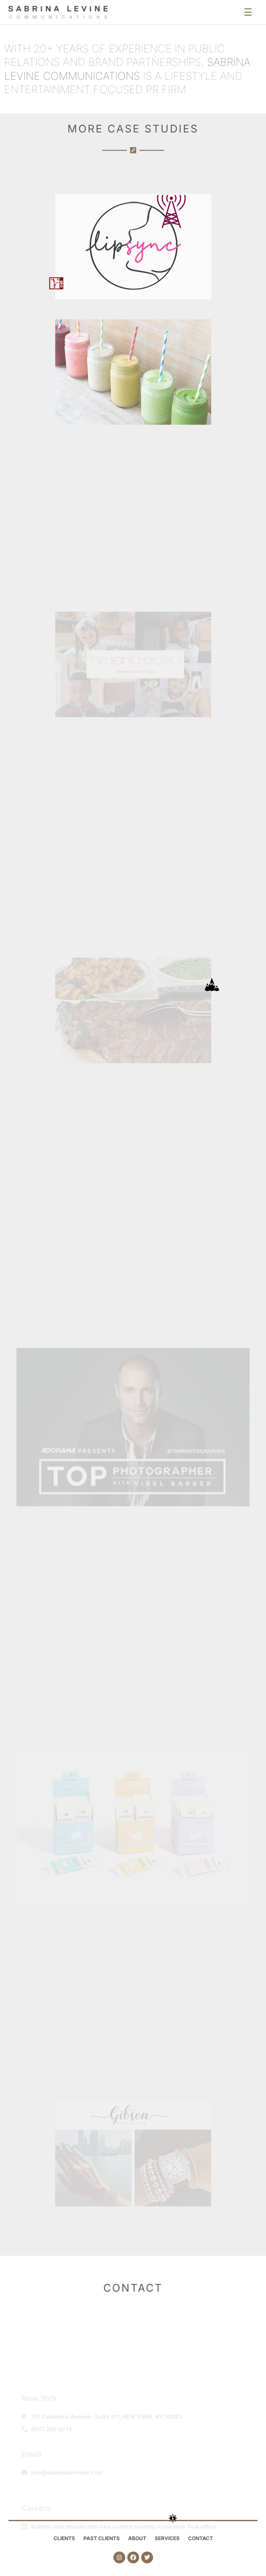 The image size is (266, 2576). What do you see at coordinates (56, 283) in the screenshot?
I see `access GPS navigation or location tracking` at bounding box center [56, 283].